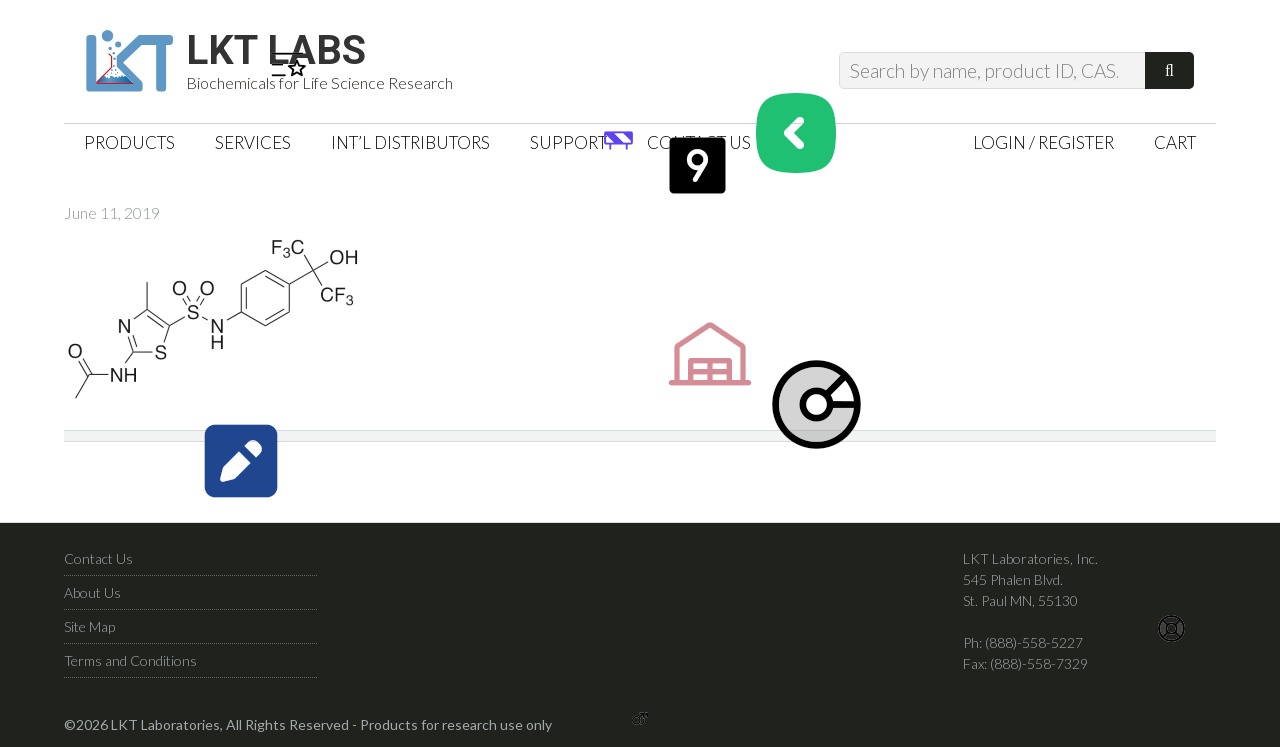 The image size is (1280, 747). Describe the element at coordinates (710, 358) in the screenshot. I see `access garage or parking controls` at that location.